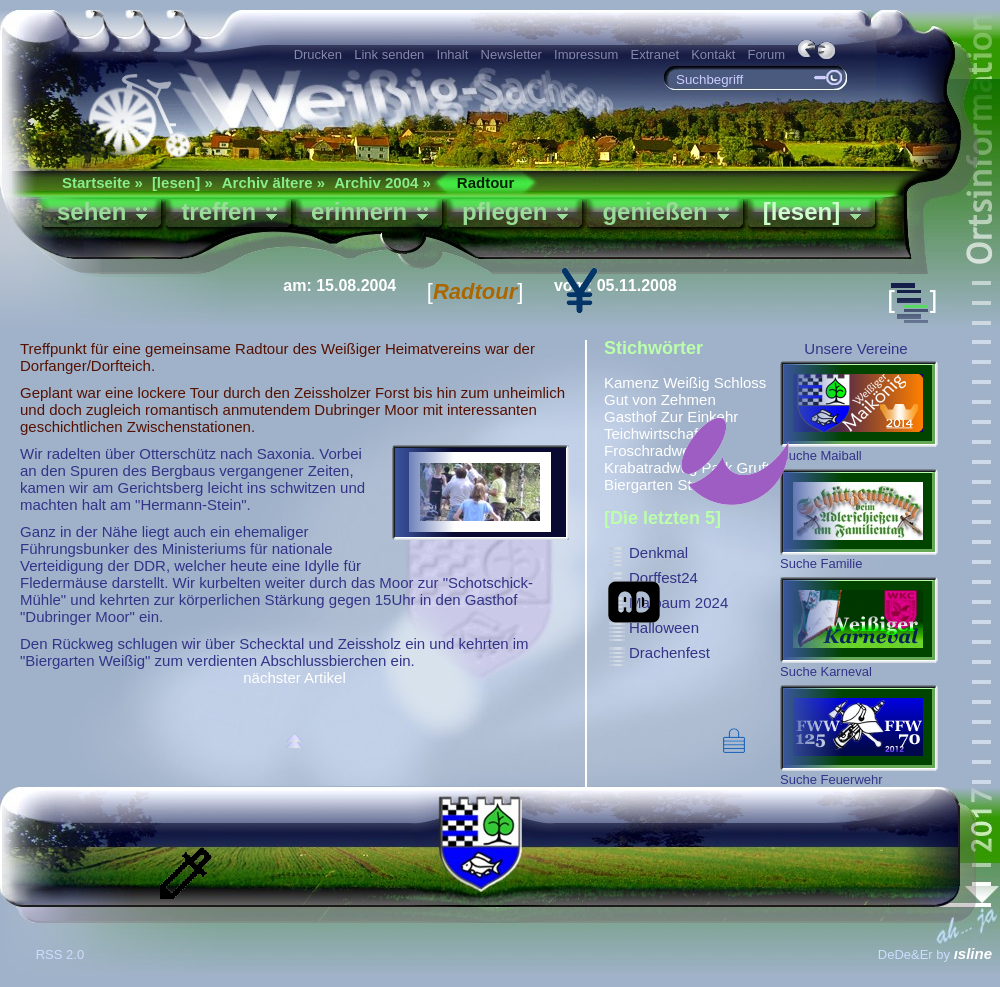 The image size is (1000, 987). What do you see at coordinates (735, 458) in the screenshot?
I see `affiliatetheme brand logo` at bounding box center [735, 458].